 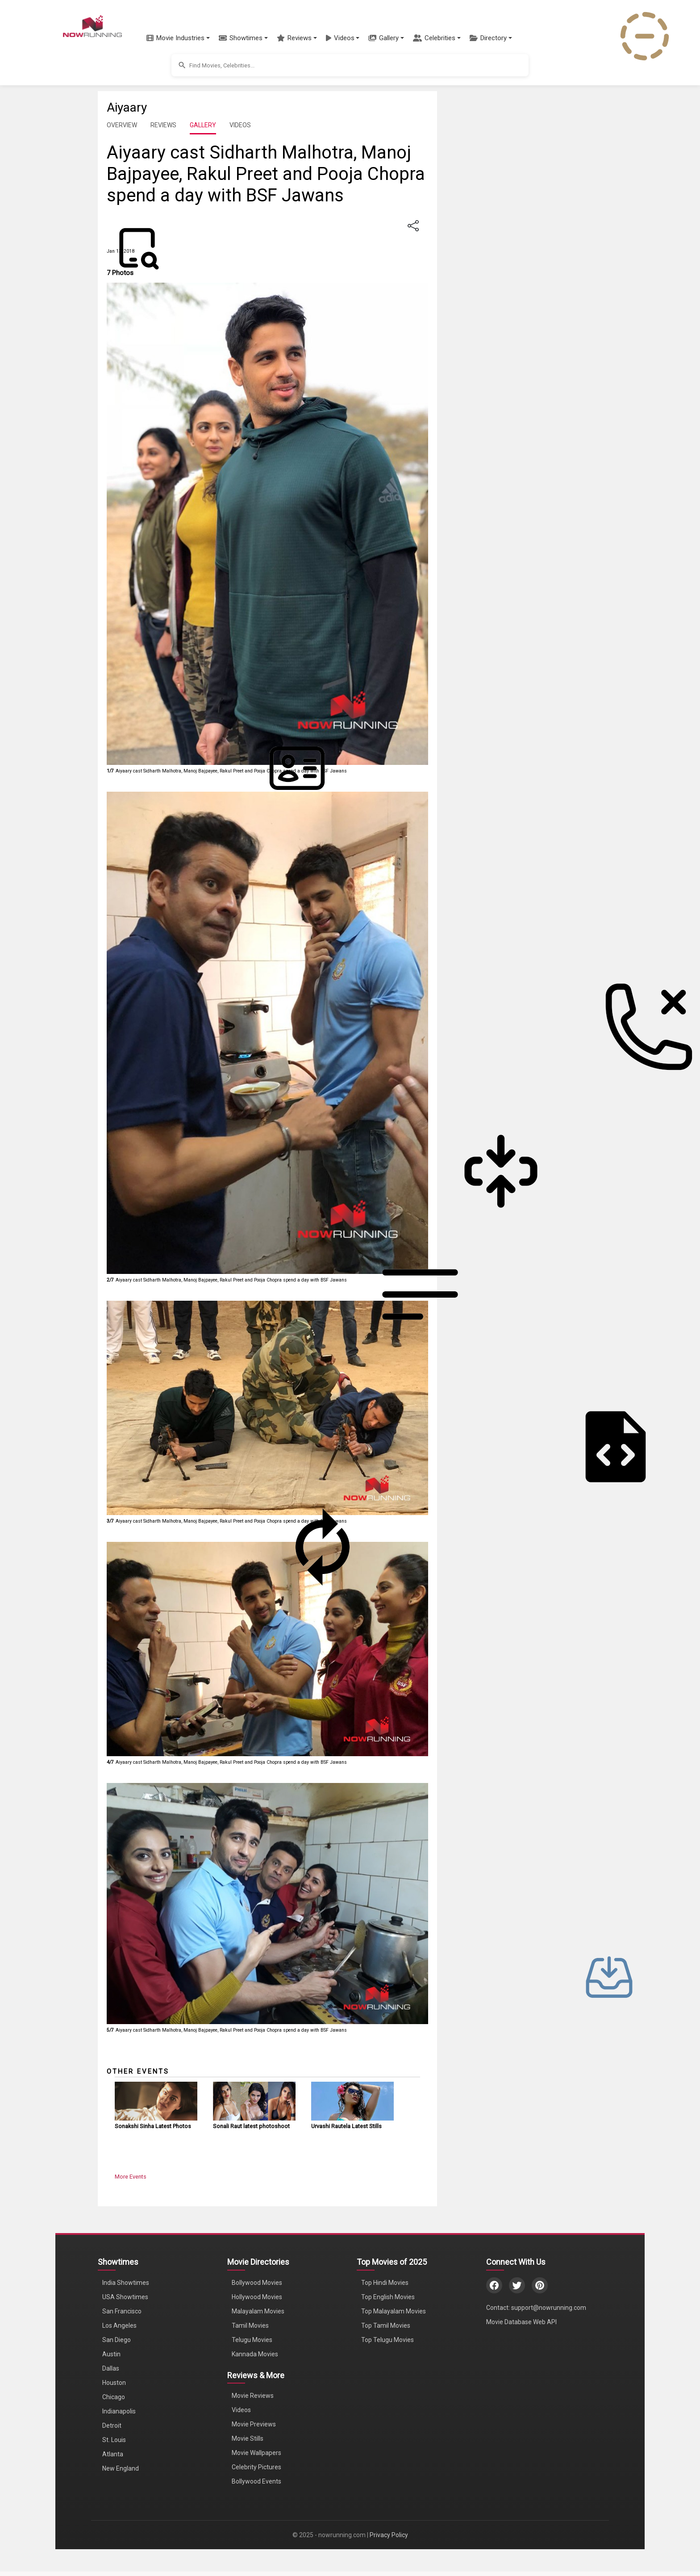 What do you see at coordinates (649, 1027) in the screenshot?
I see `end or decline a phone call` at bounding box center [649, 1027].